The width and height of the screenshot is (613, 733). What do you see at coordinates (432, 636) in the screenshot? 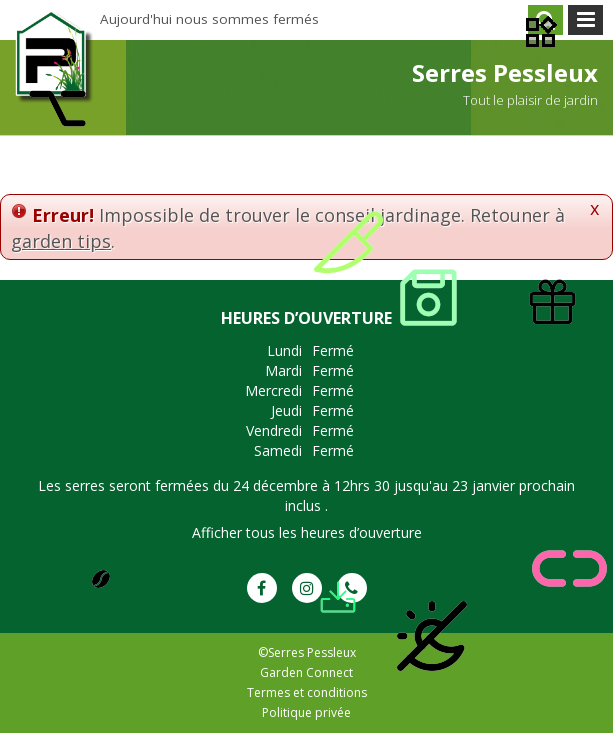
I see `toggle between light and dark mode` at bounding box center [432, 636].